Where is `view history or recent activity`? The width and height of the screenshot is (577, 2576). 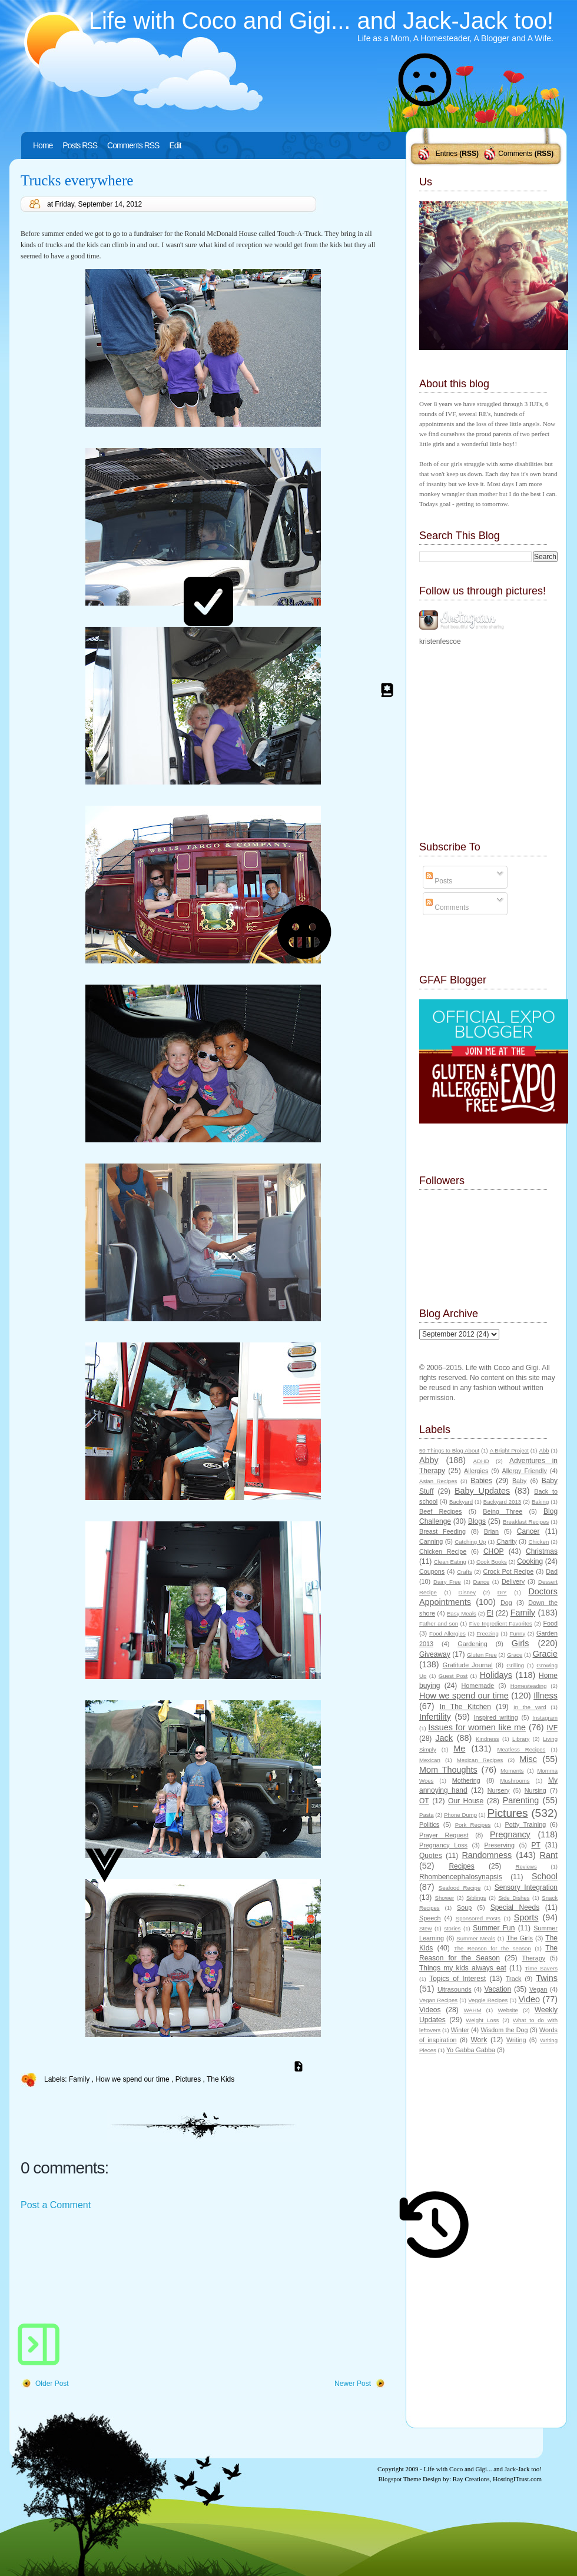 view history or recent activity is located at coordinates (435, 2225).